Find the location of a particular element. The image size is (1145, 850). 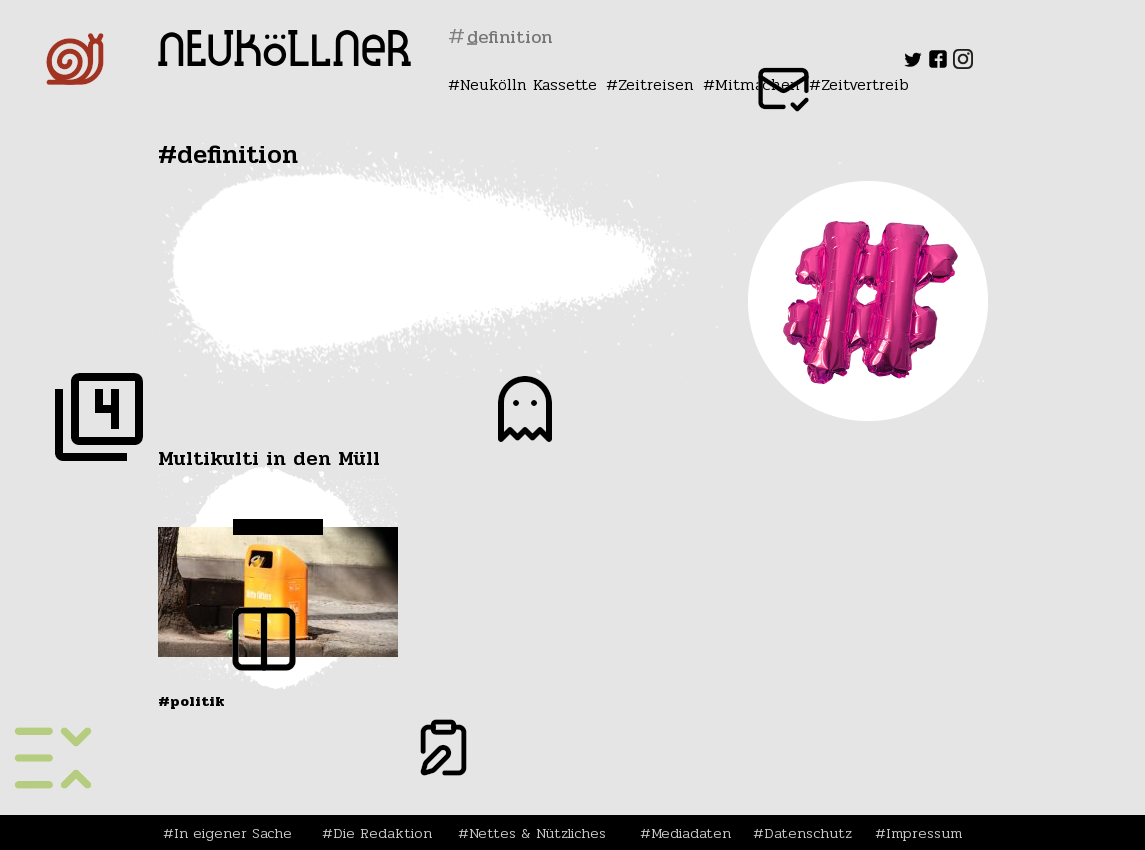

select filter option 4 is located at coordinates (99, 417).